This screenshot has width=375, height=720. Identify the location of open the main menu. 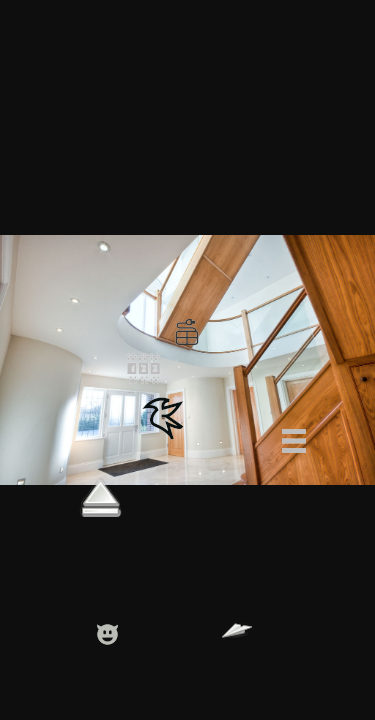
(294, 441).